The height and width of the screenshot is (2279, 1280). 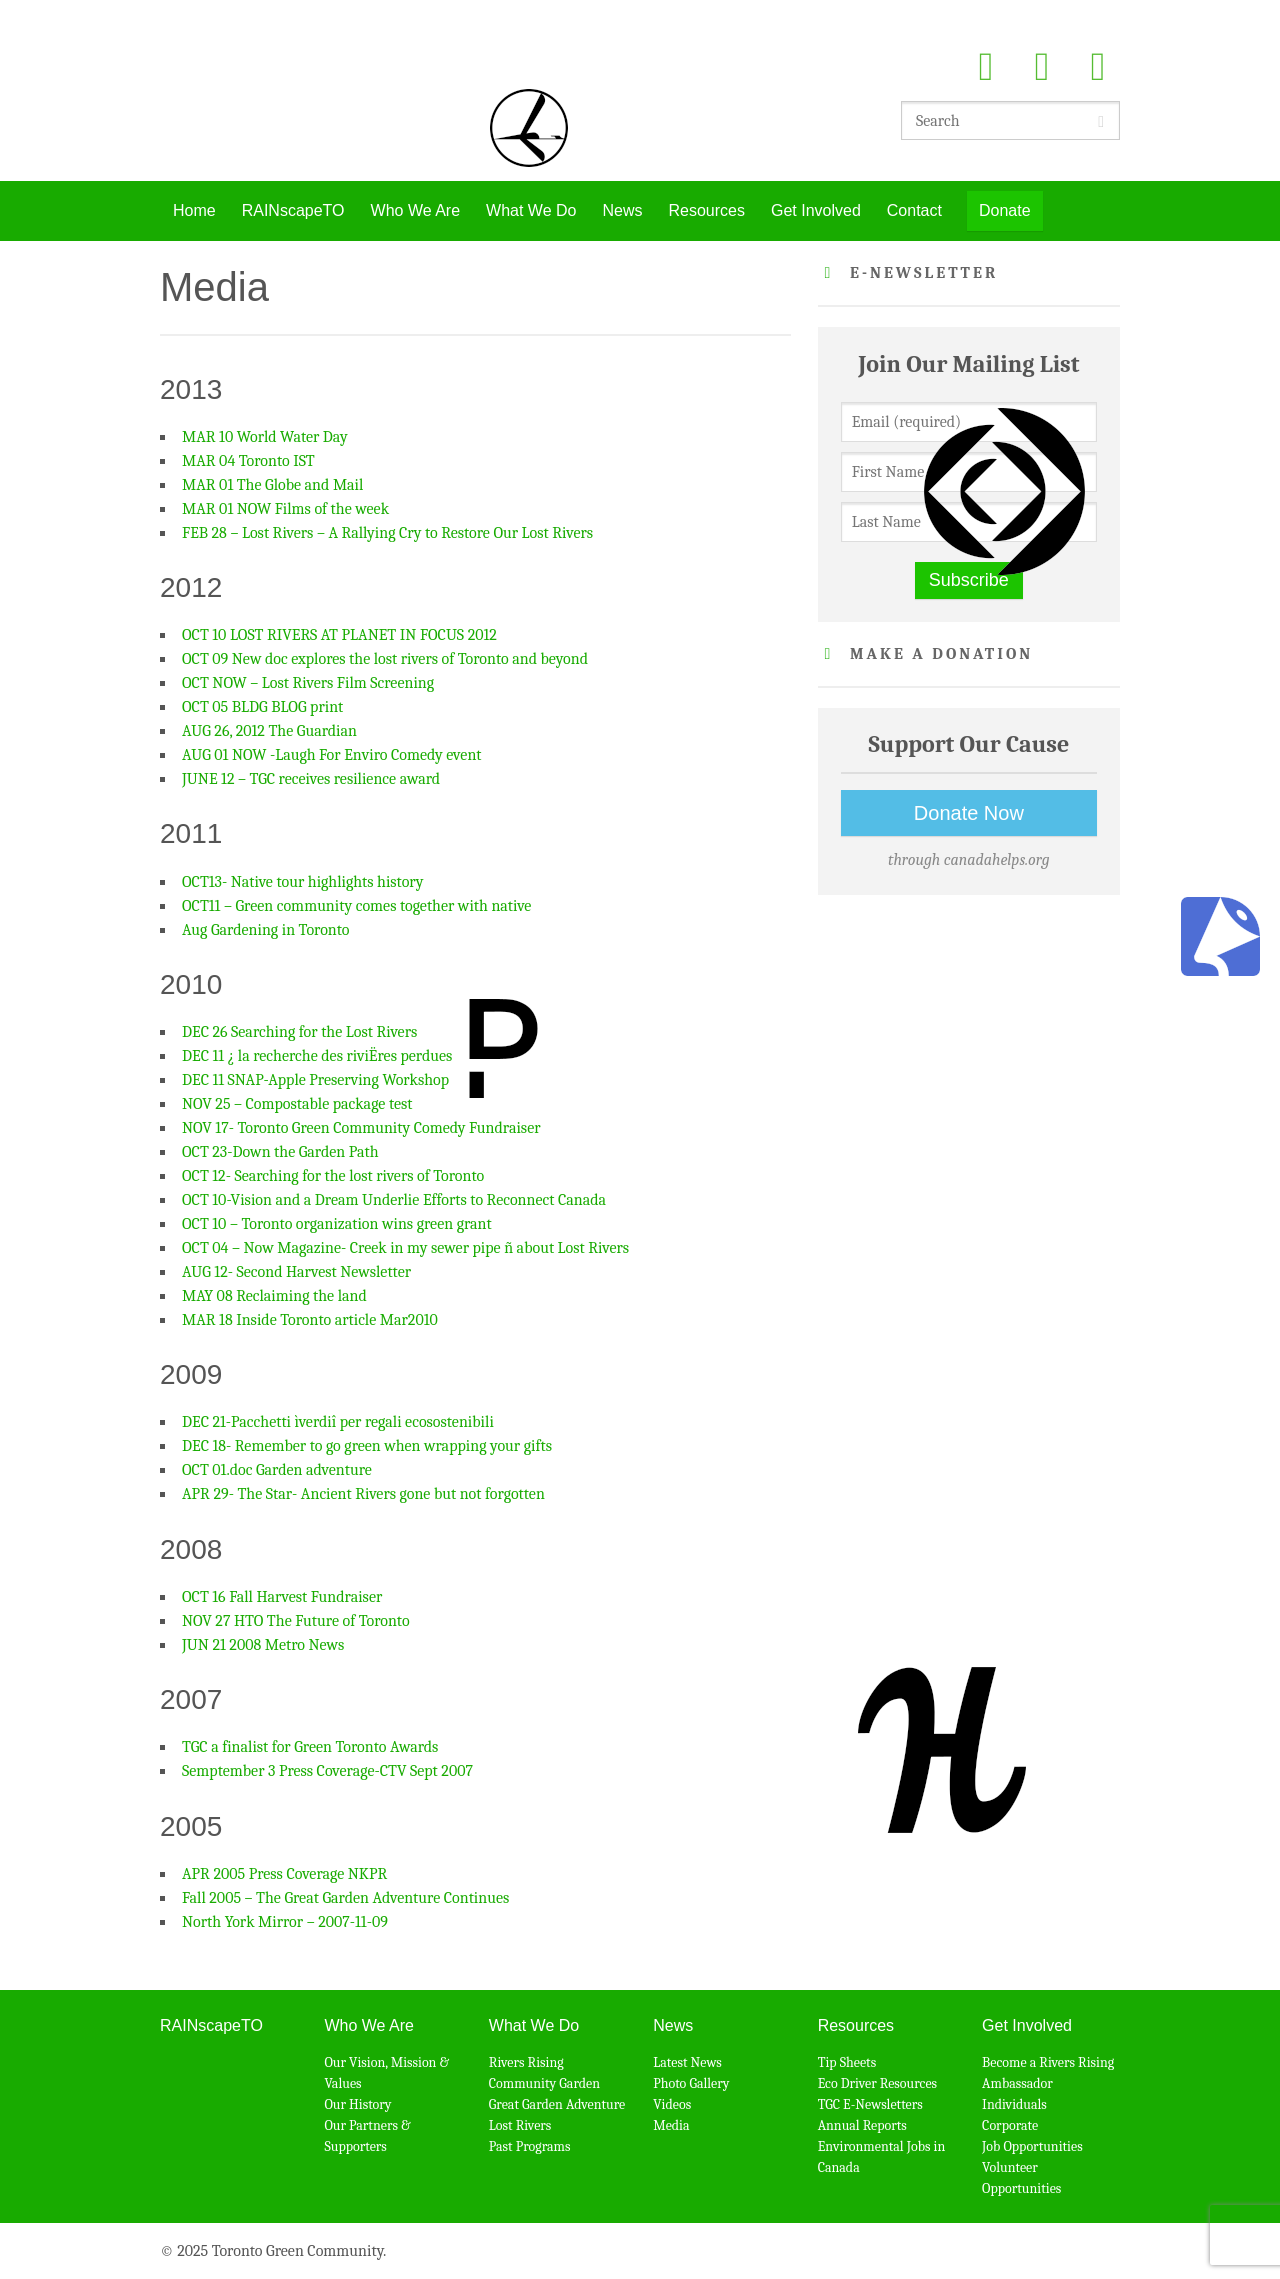 I want to click on claris app or service logo, so click(x=1004, y=491).